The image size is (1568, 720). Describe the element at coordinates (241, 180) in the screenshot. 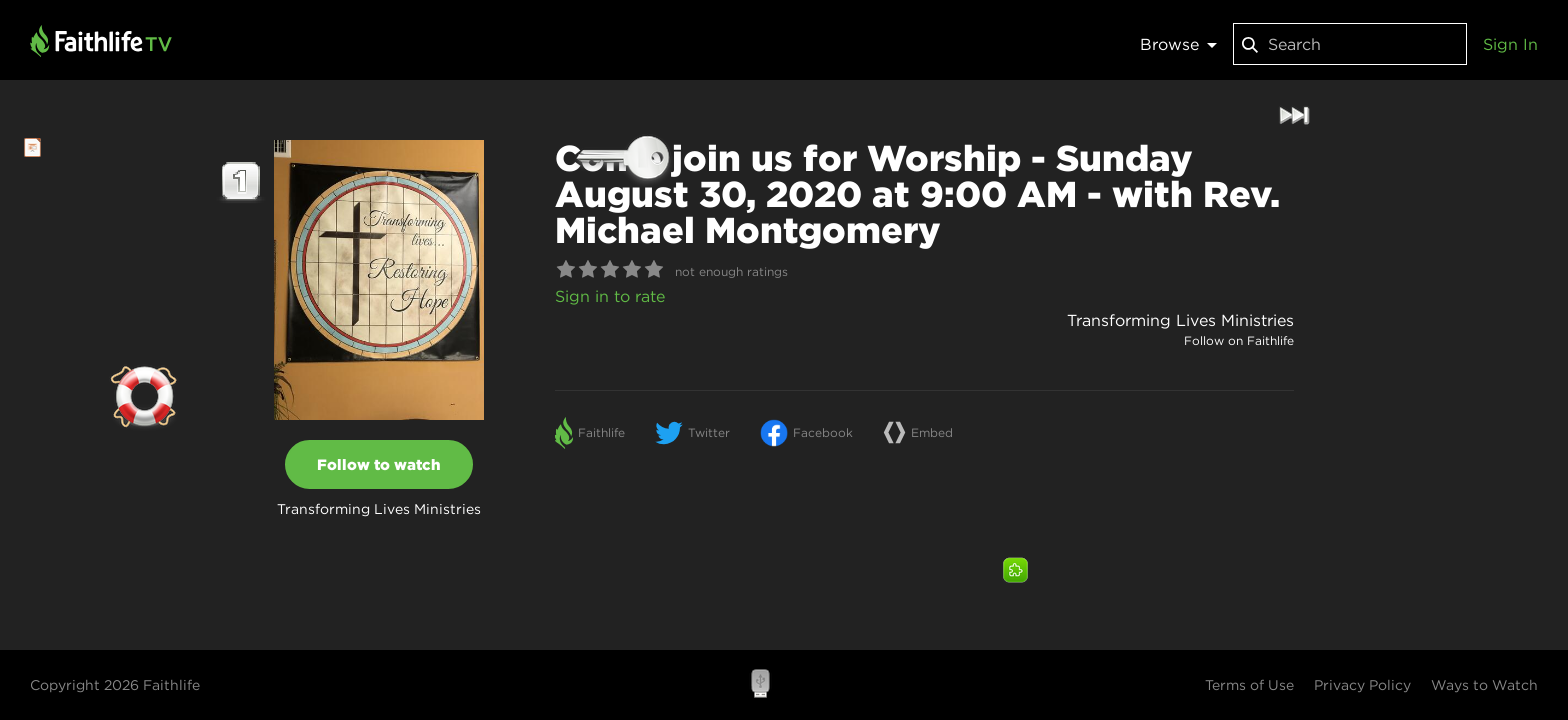

I see `reset zoom to 100% or original size` at that location.